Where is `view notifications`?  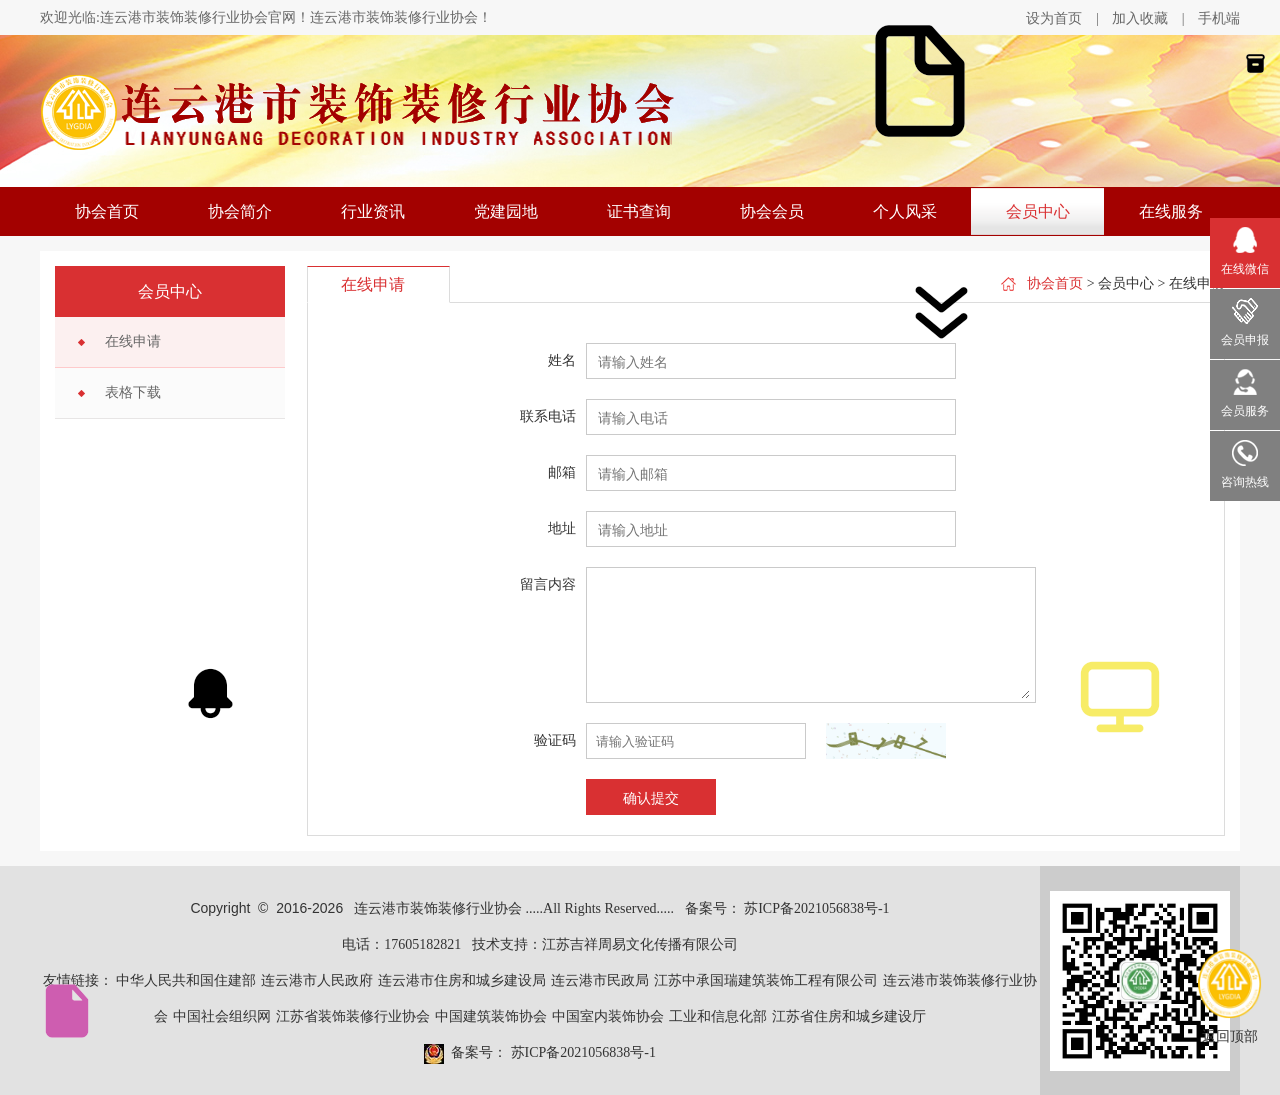
view notifications is located at coordinates (210, 693).